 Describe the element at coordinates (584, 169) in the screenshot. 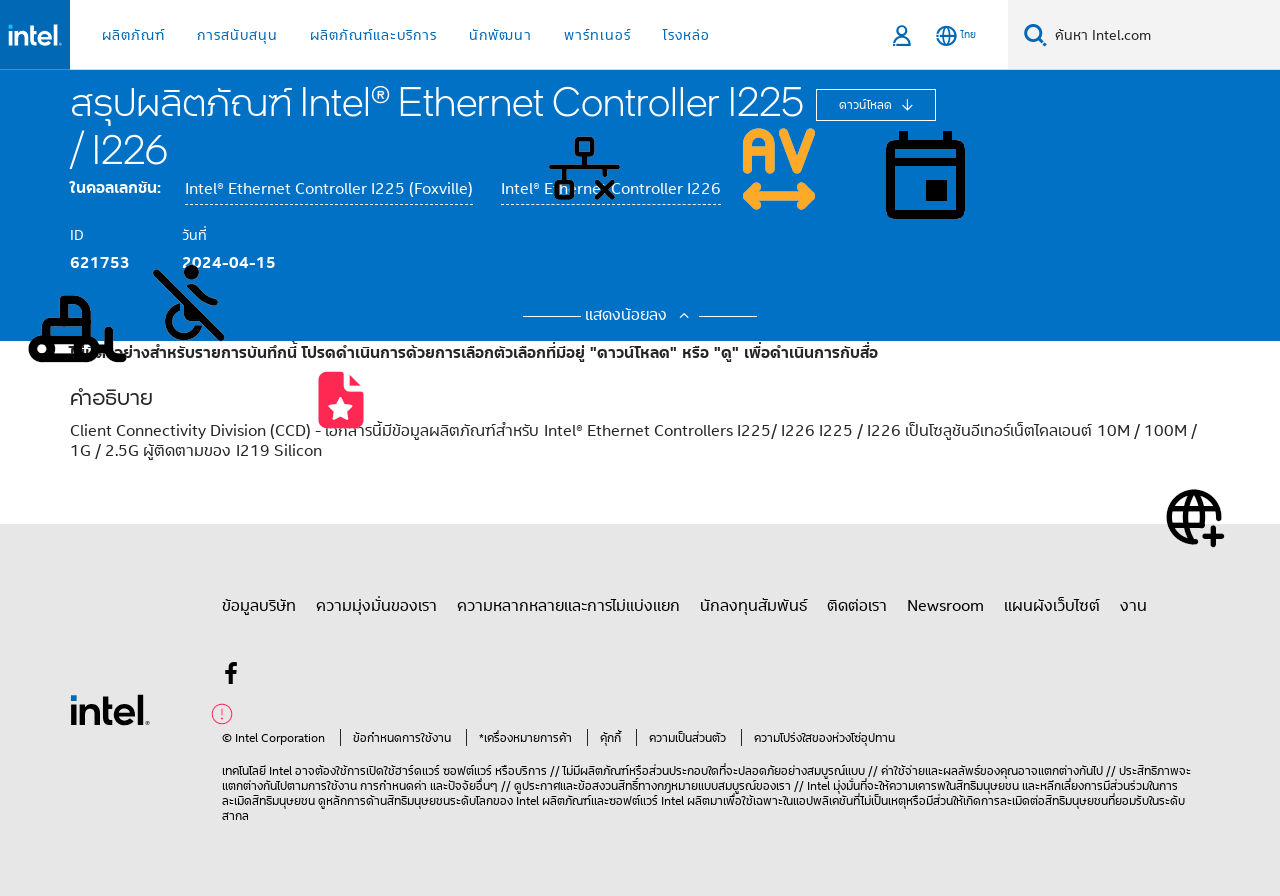

I see `network connection error or failure` at that location.